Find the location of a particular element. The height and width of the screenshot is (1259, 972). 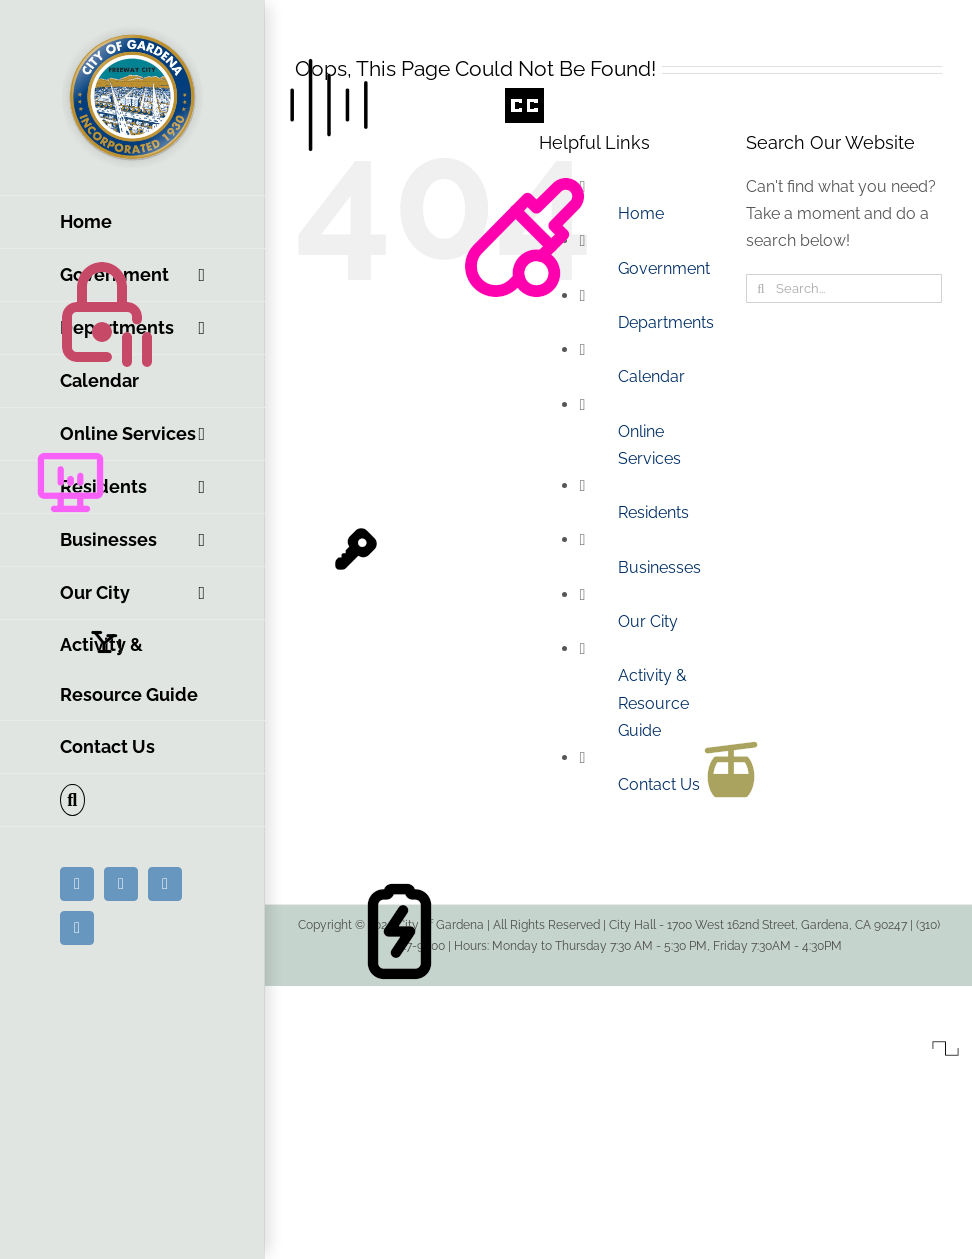

toggle square wave audio signal is located at coordinates (945, 1048).